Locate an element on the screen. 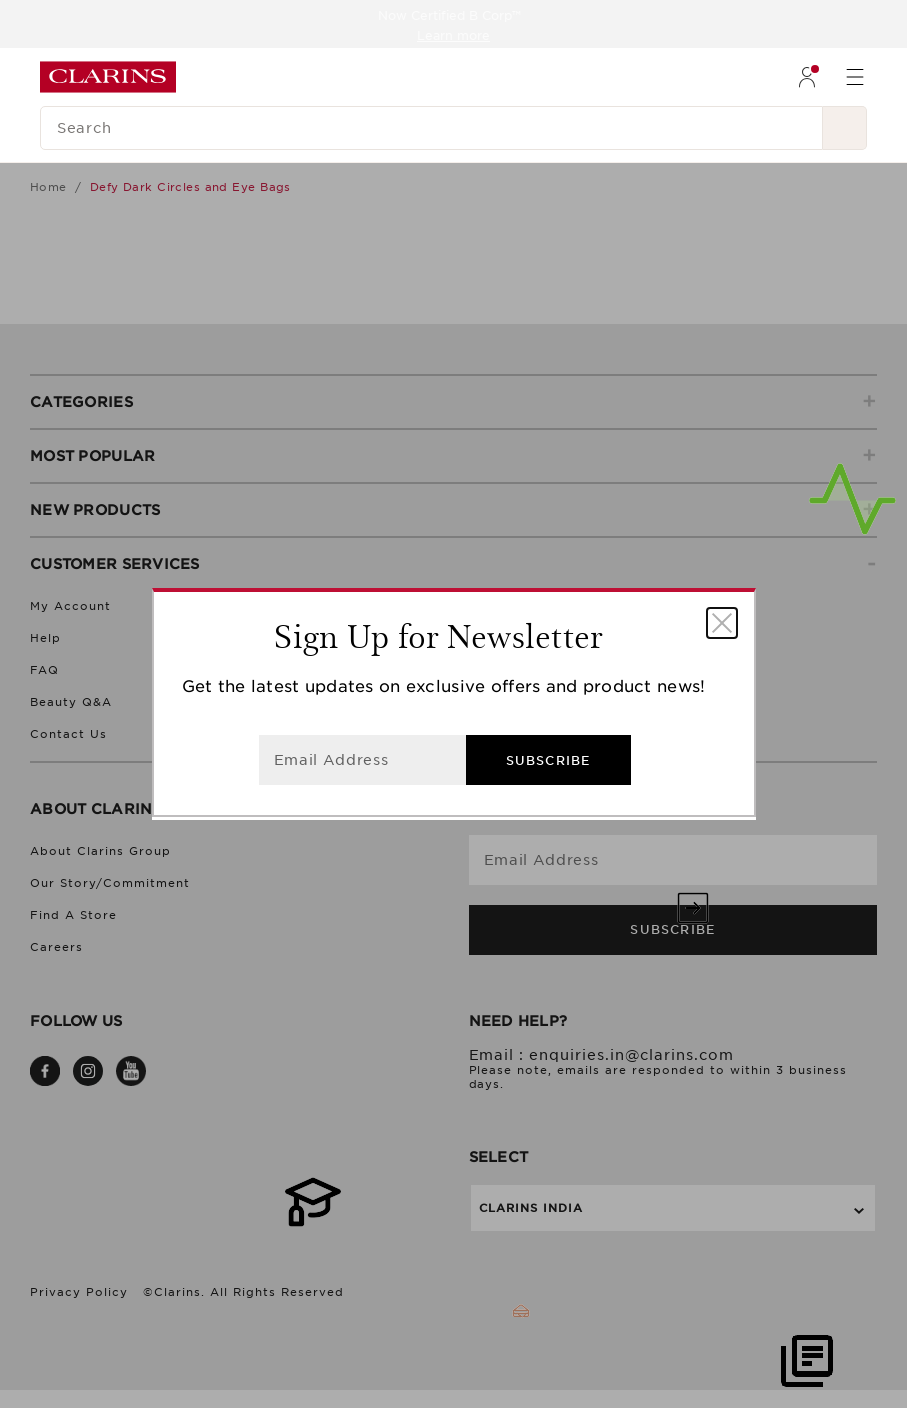 The height and width of the screenshot is (1408, 907). access your document library is located at coordinates (807, 1361).